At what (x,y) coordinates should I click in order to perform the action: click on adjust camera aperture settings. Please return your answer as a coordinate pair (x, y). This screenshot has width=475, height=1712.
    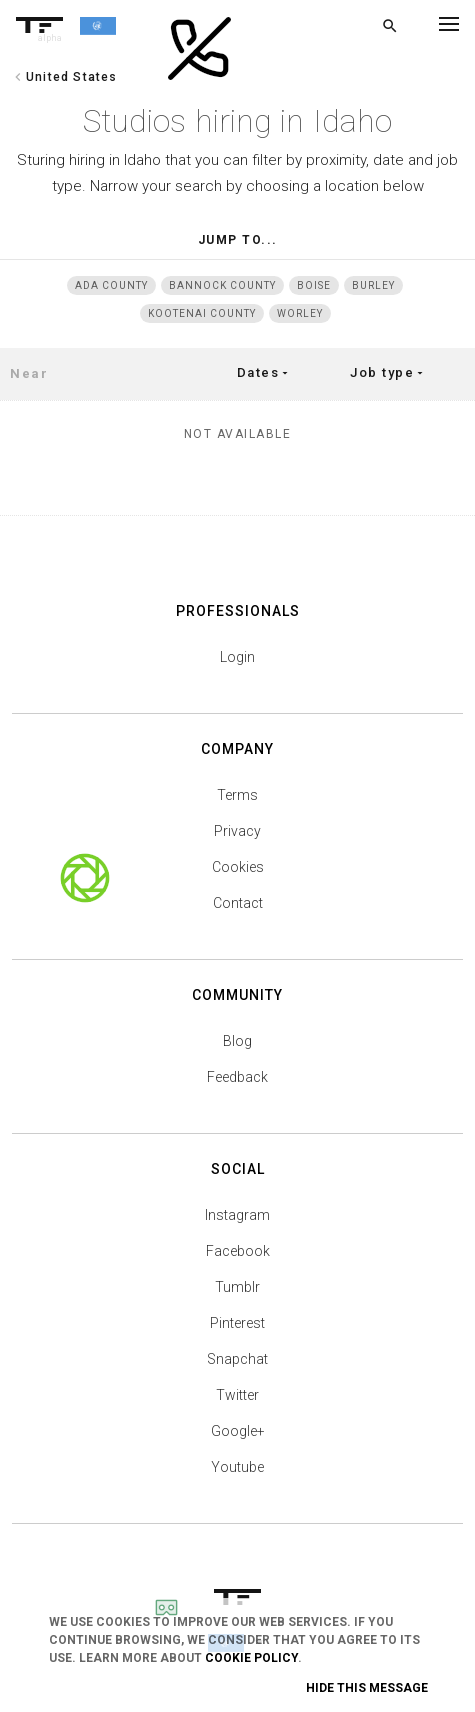
    Looking at the image, I should click on (85, 878).